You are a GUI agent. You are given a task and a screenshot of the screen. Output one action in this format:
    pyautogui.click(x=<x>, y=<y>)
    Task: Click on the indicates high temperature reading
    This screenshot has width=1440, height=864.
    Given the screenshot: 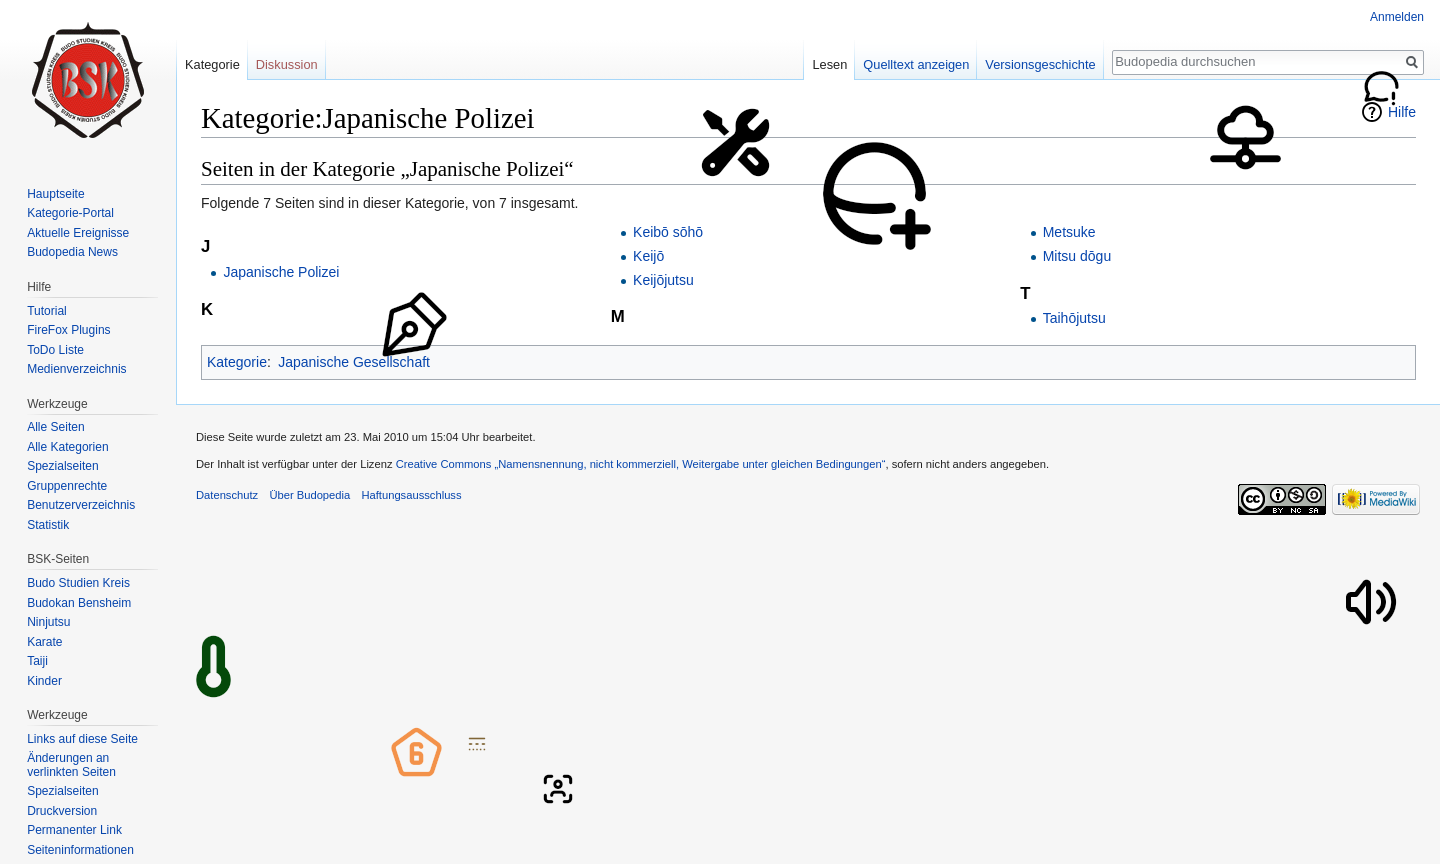 What is the action you would take?
    pyautogui.click(x=213, y=666)
    